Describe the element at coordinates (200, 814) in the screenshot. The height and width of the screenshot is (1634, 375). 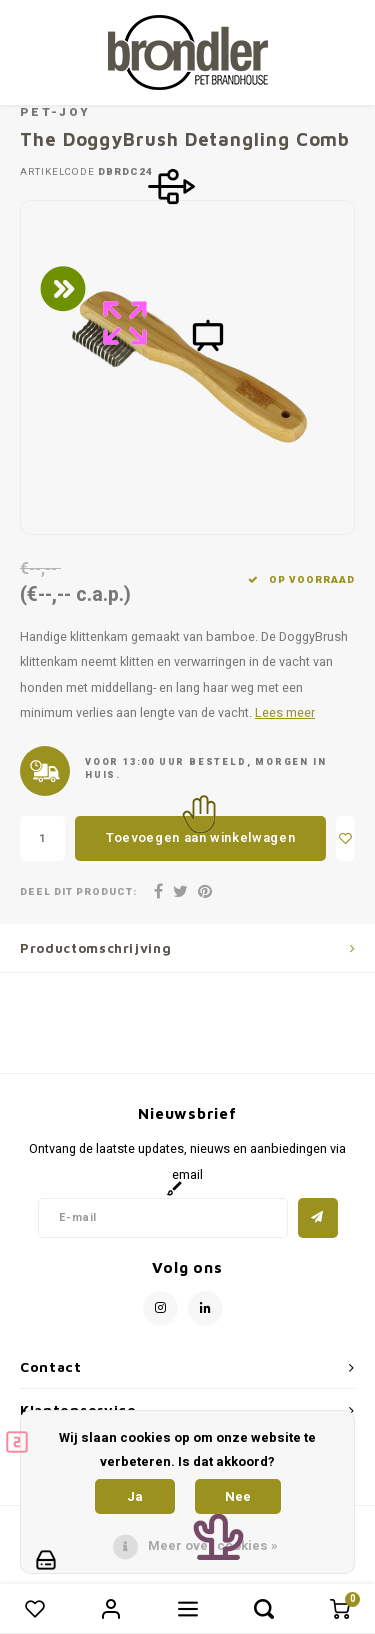
I see `stop or pause an action` at that location.